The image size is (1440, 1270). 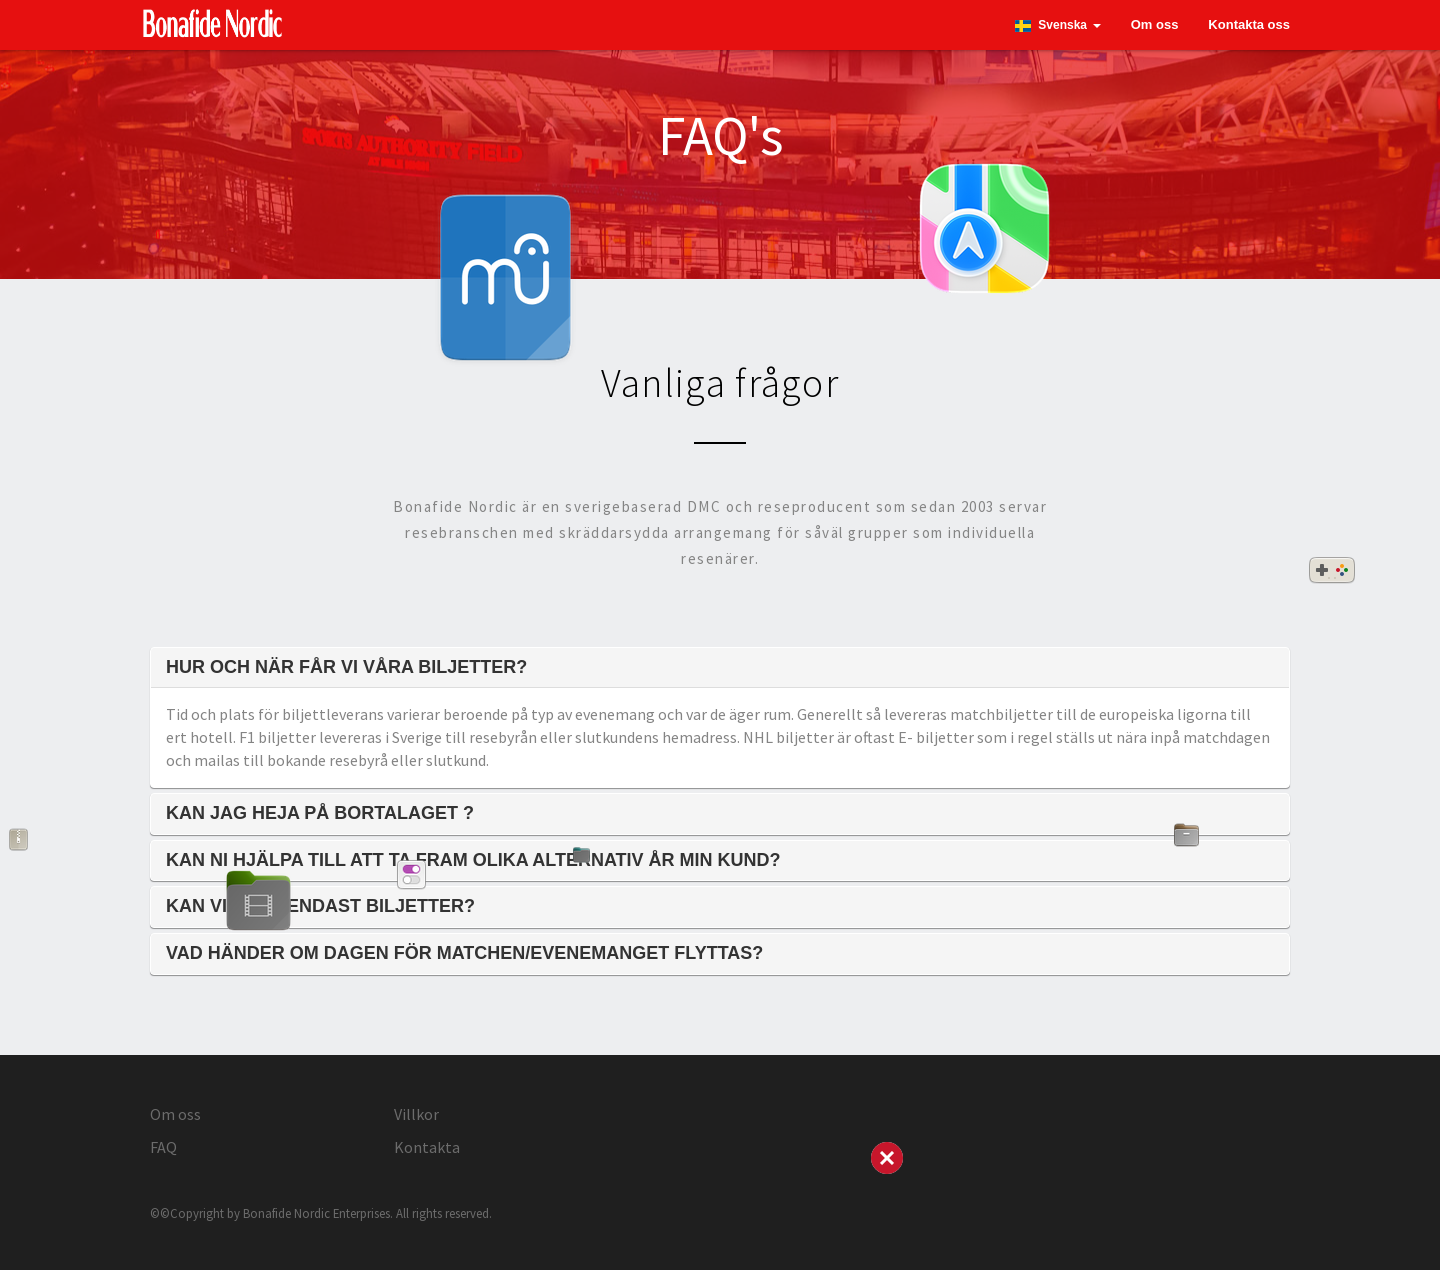 I want to click on open file roller archive manager, so click(x=18, y=839).